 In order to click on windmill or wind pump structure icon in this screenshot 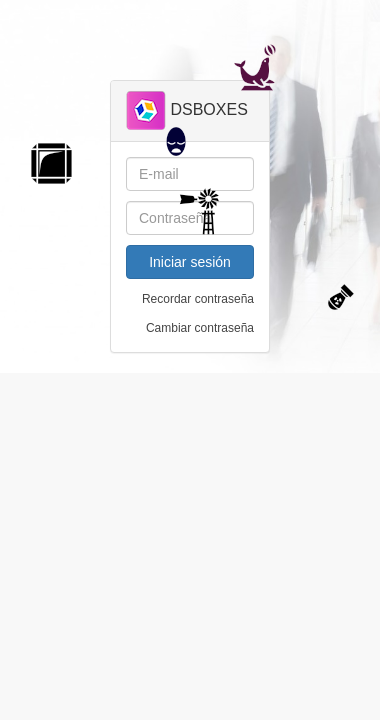, I will do `click(199, 210)`.